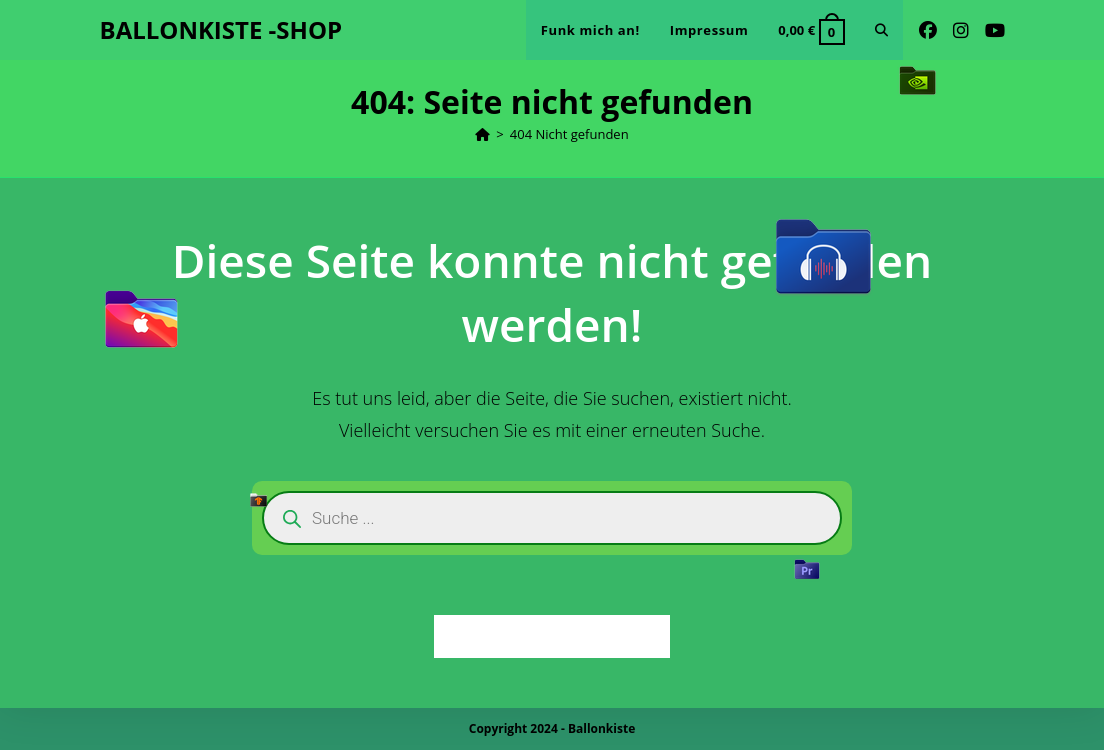 The width and height of the screenshot is (1104, 750). What do you see at coordinates (807, 570) in the screenshot?
I see `open folder containing adobe premiere project files` at bounding box center [807, 570].